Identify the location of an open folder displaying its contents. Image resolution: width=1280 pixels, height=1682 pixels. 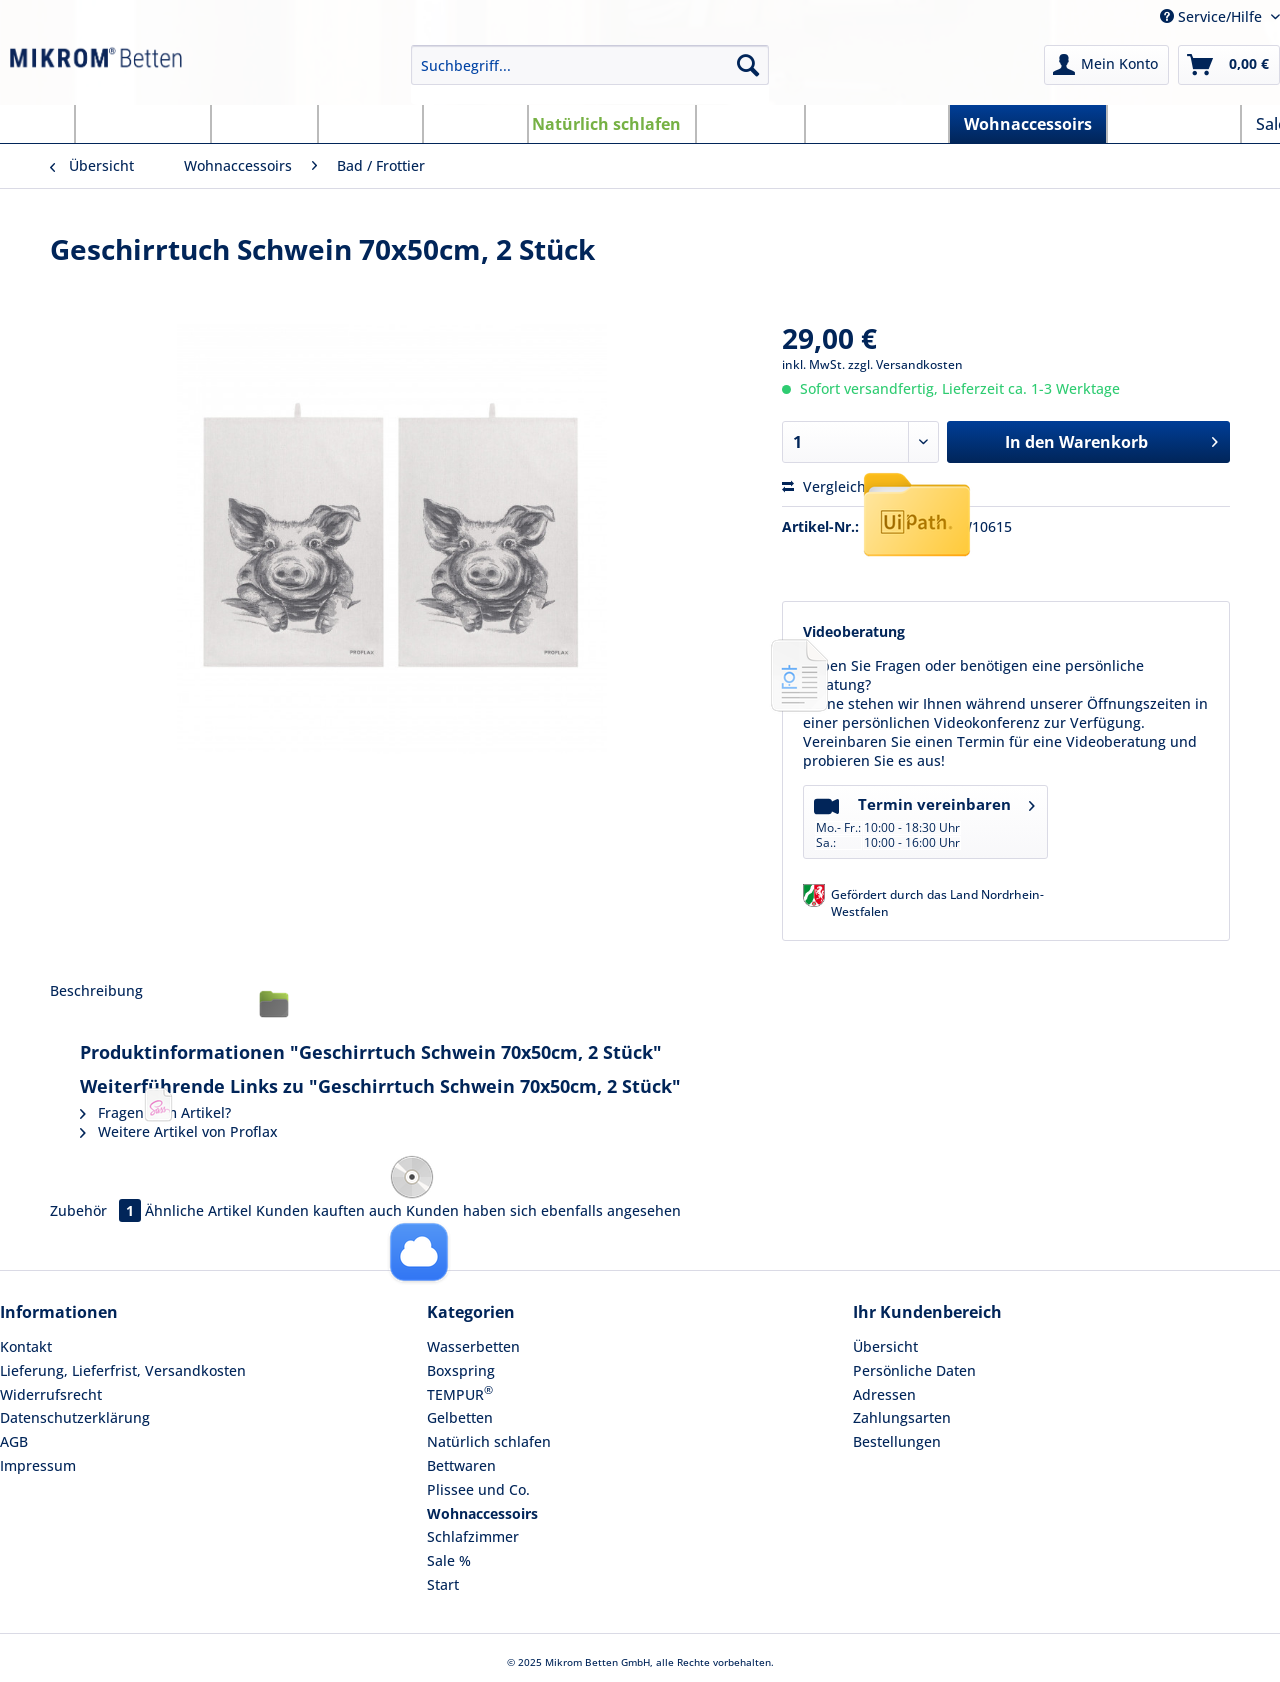
(274, 1004).